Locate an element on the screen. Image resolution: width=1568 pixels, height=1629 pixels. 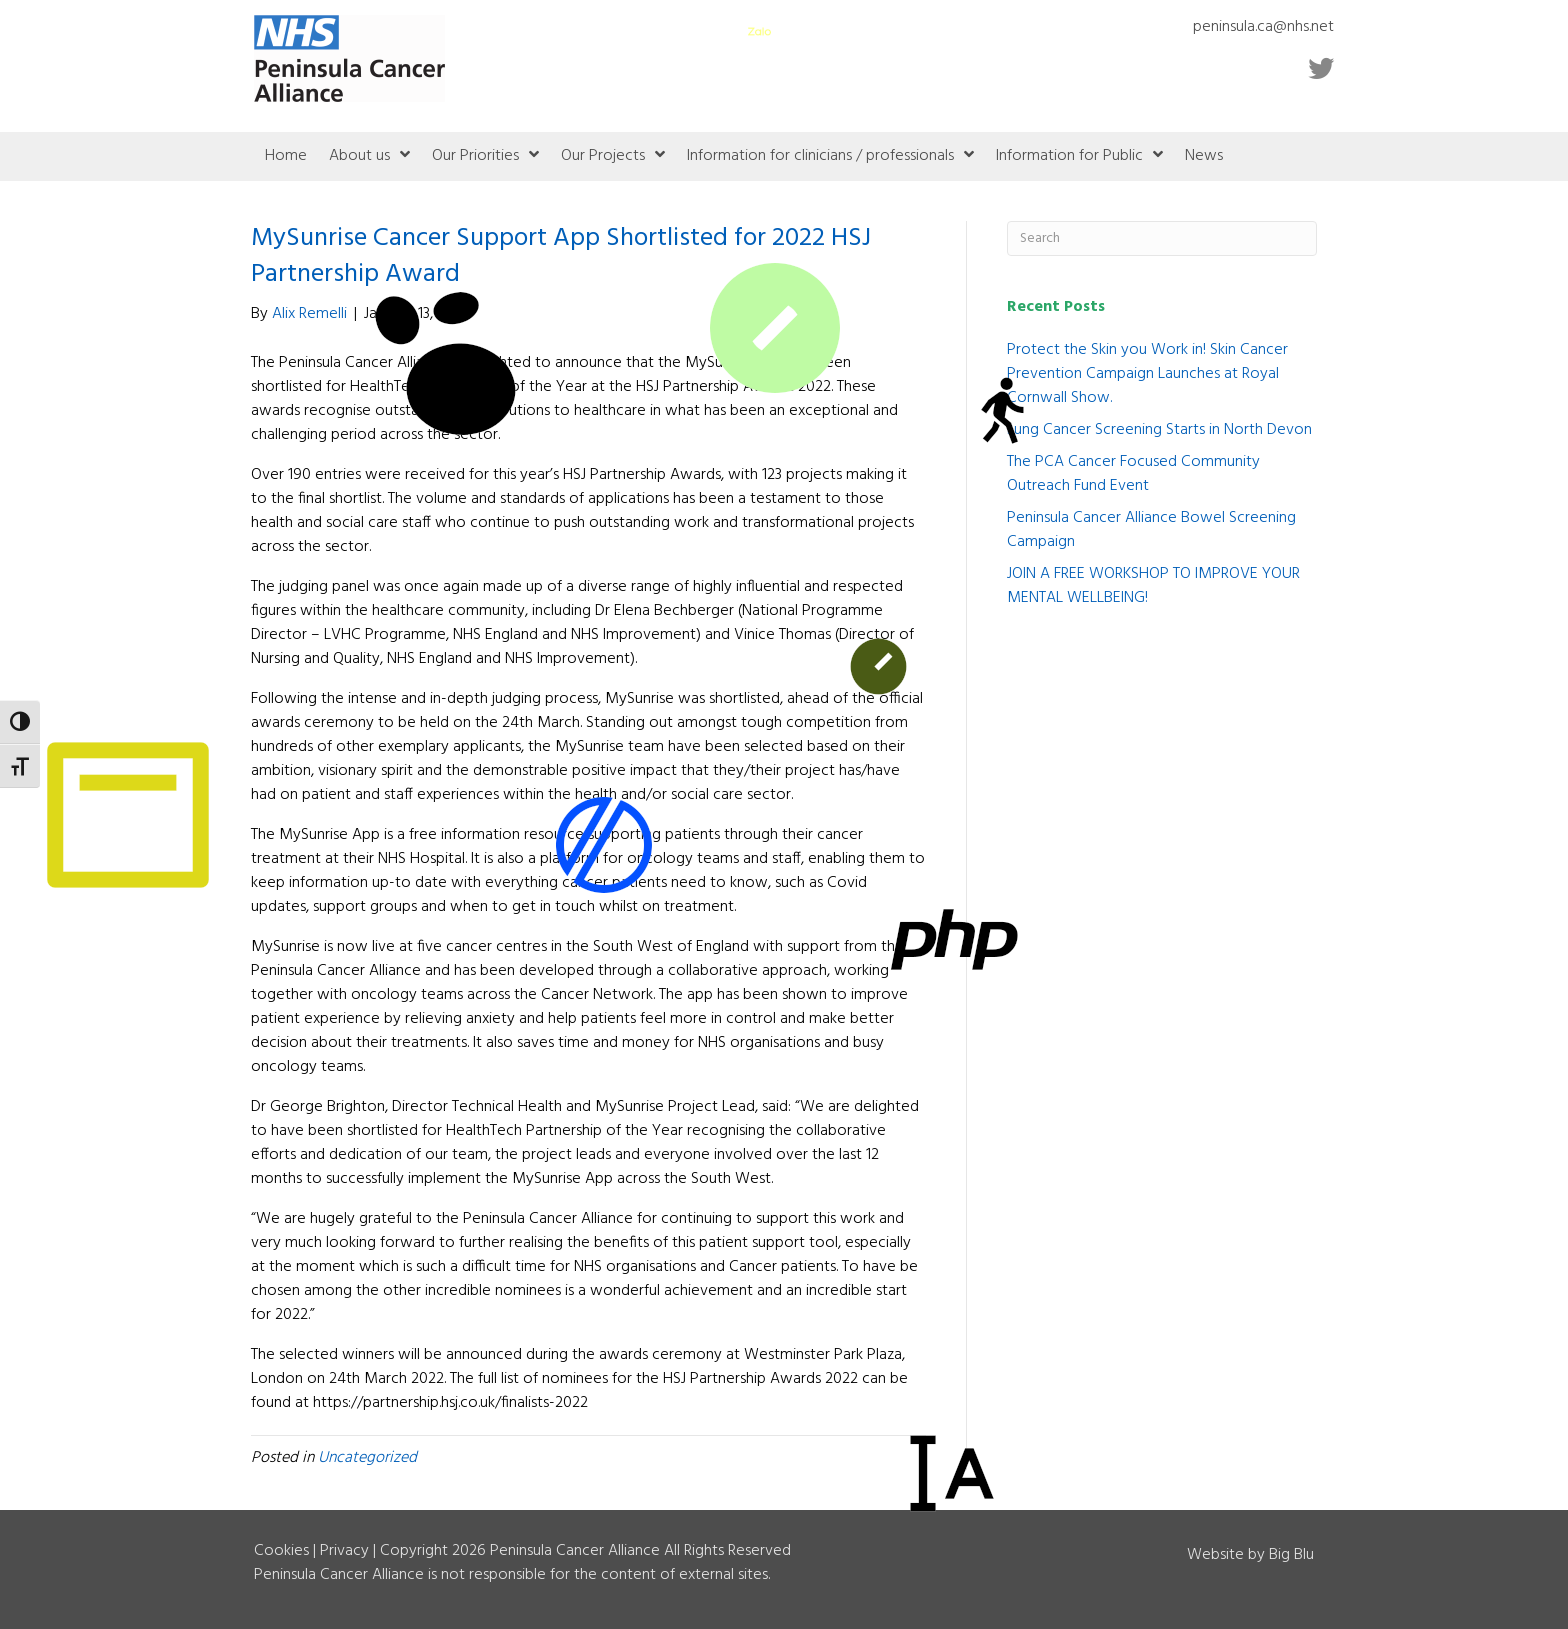
adjust text line height spacing is located at coordinates (952, 1473).